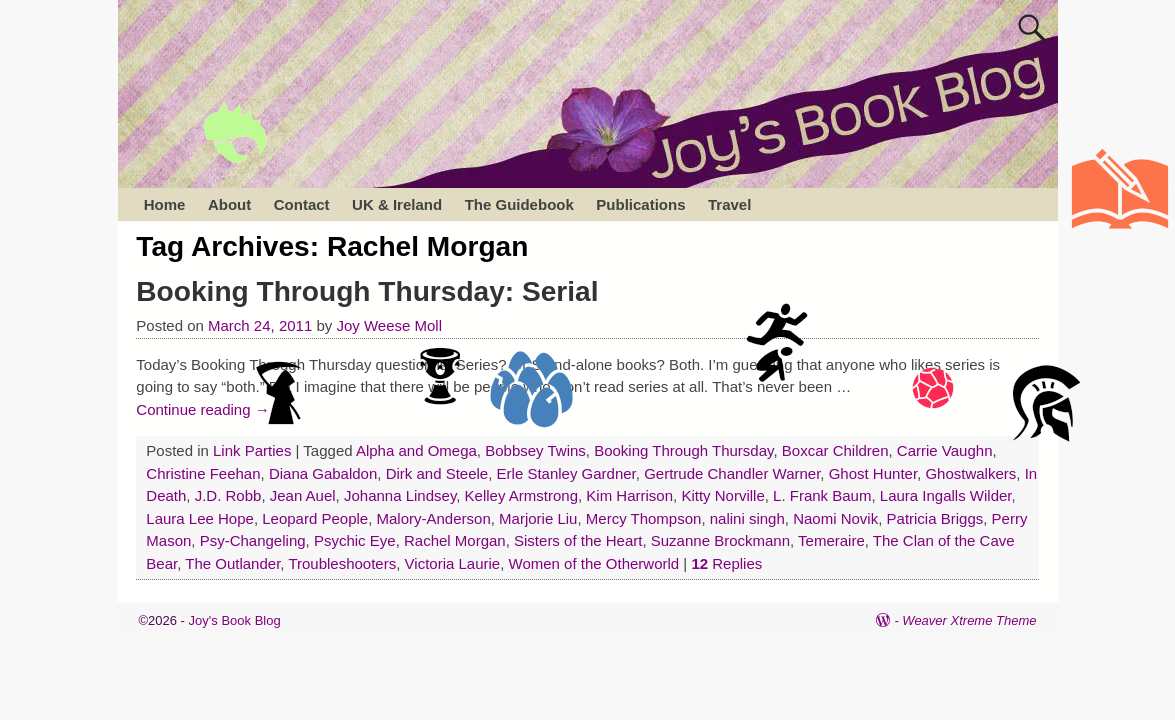  Describe the element at coordinates (1120, 194) in the screenshot. I see `add a new entry to the archive` at that location.